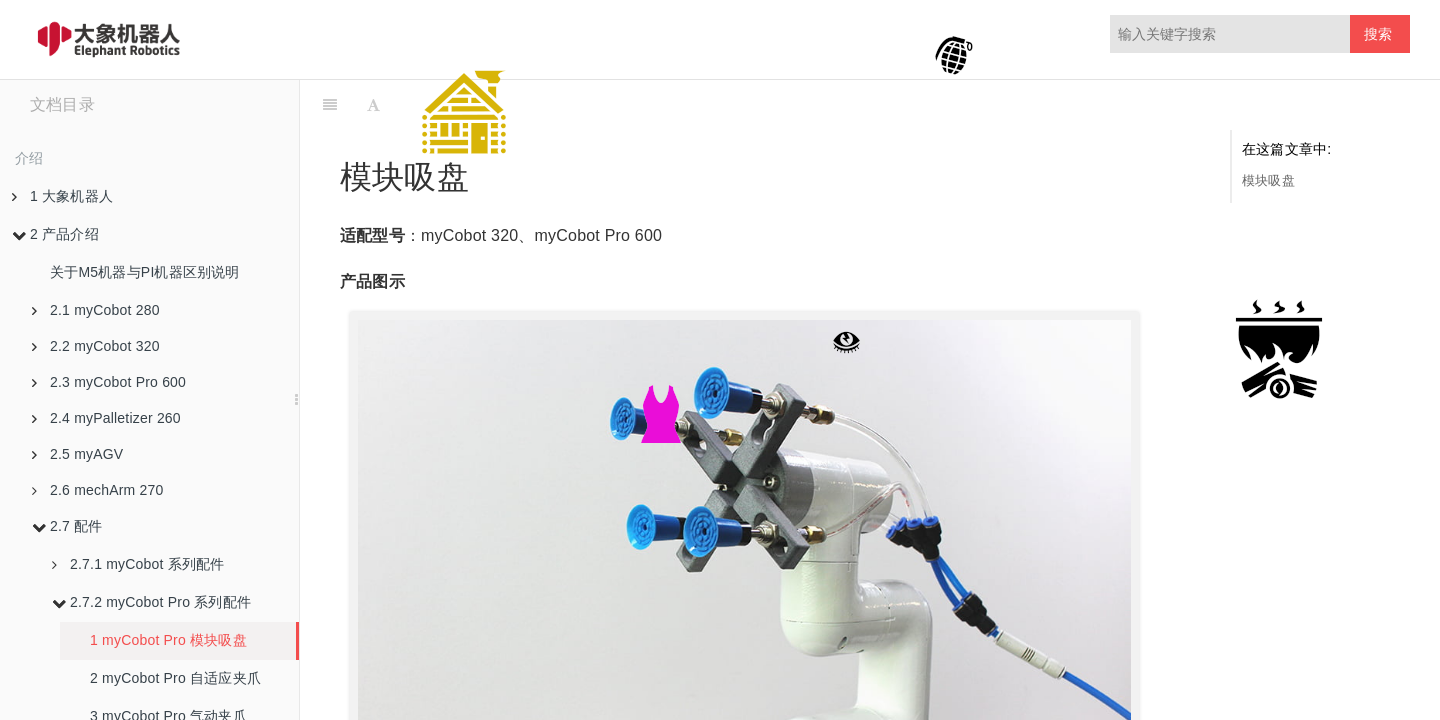 Image resolution: width=1440 pixels, height=720 pixels. Describe the element at coordinates (953, 55) in the screenshot. I see `select grenade weapon or explosive item` at that location.